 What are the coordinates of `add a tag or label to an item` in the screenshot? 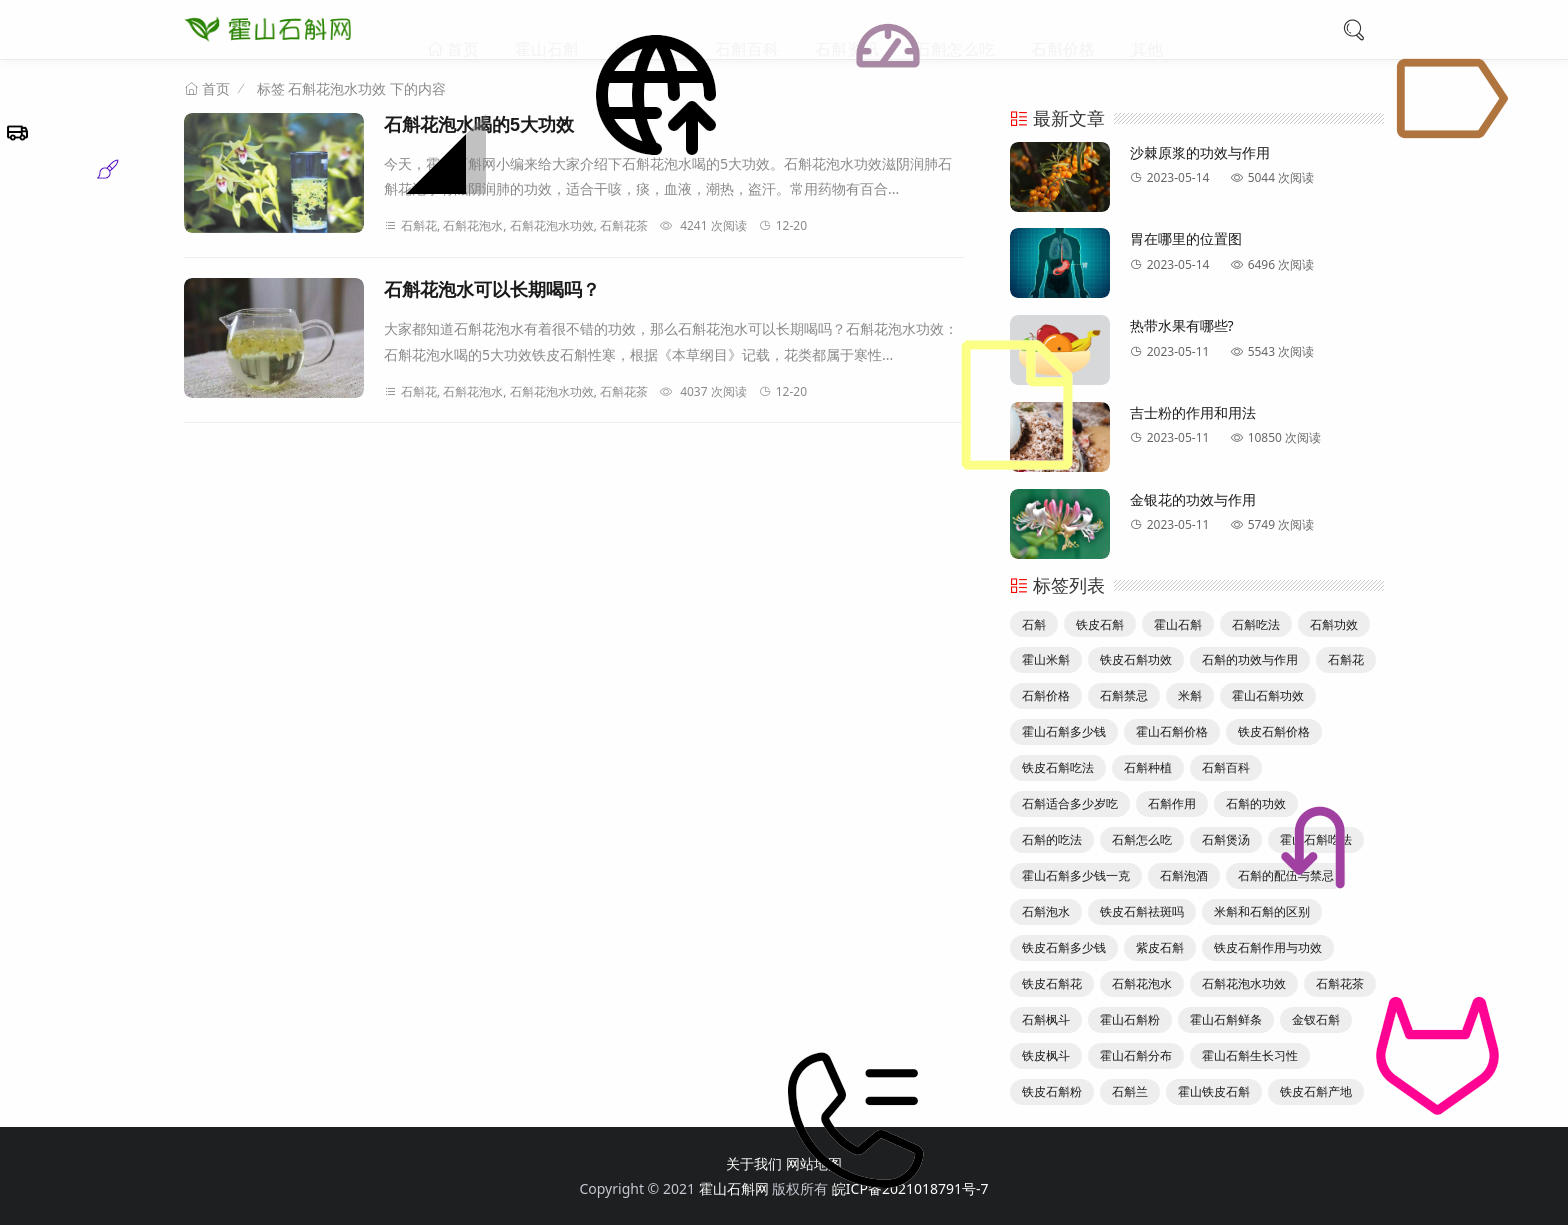 It's located at (1448, 98).